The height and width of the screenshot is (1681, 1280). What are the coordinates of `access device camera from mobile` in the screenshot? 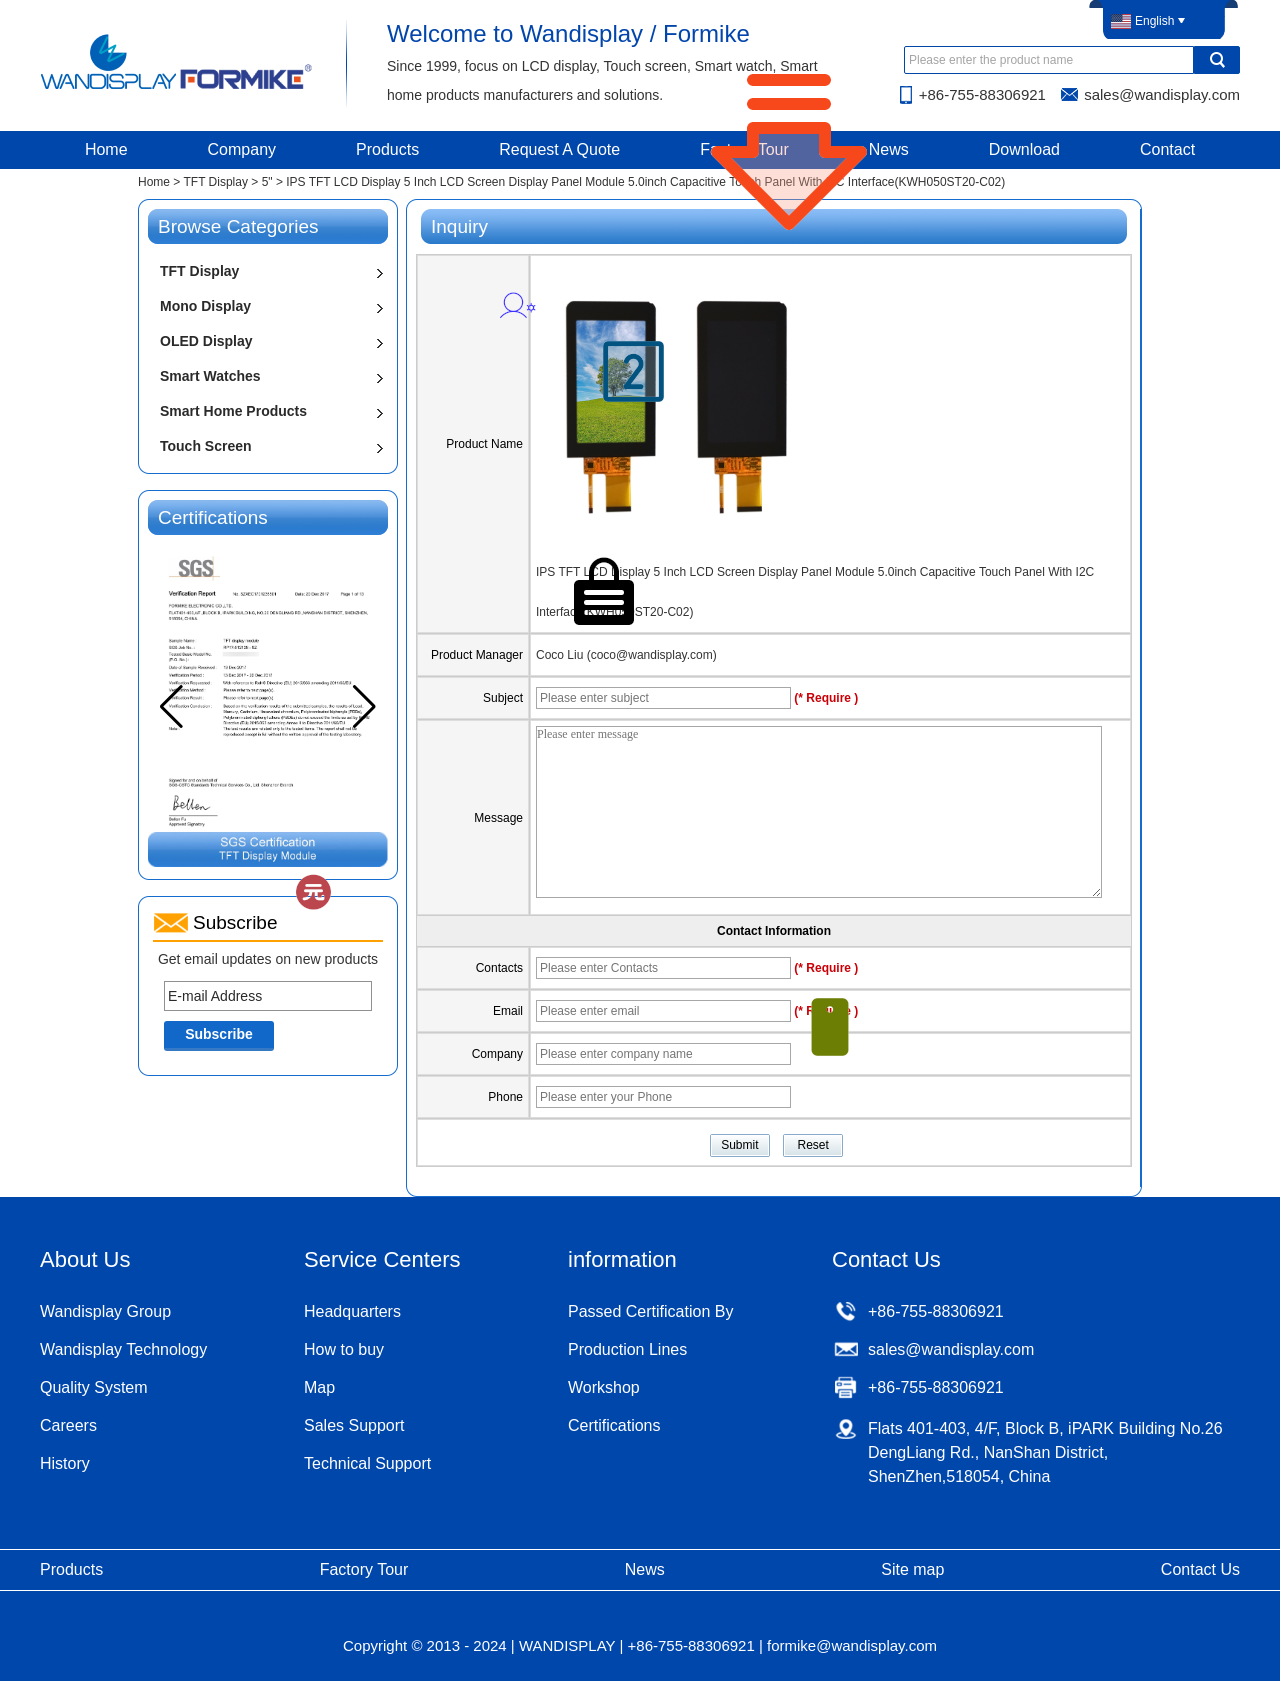 It's located at (830, 1027).